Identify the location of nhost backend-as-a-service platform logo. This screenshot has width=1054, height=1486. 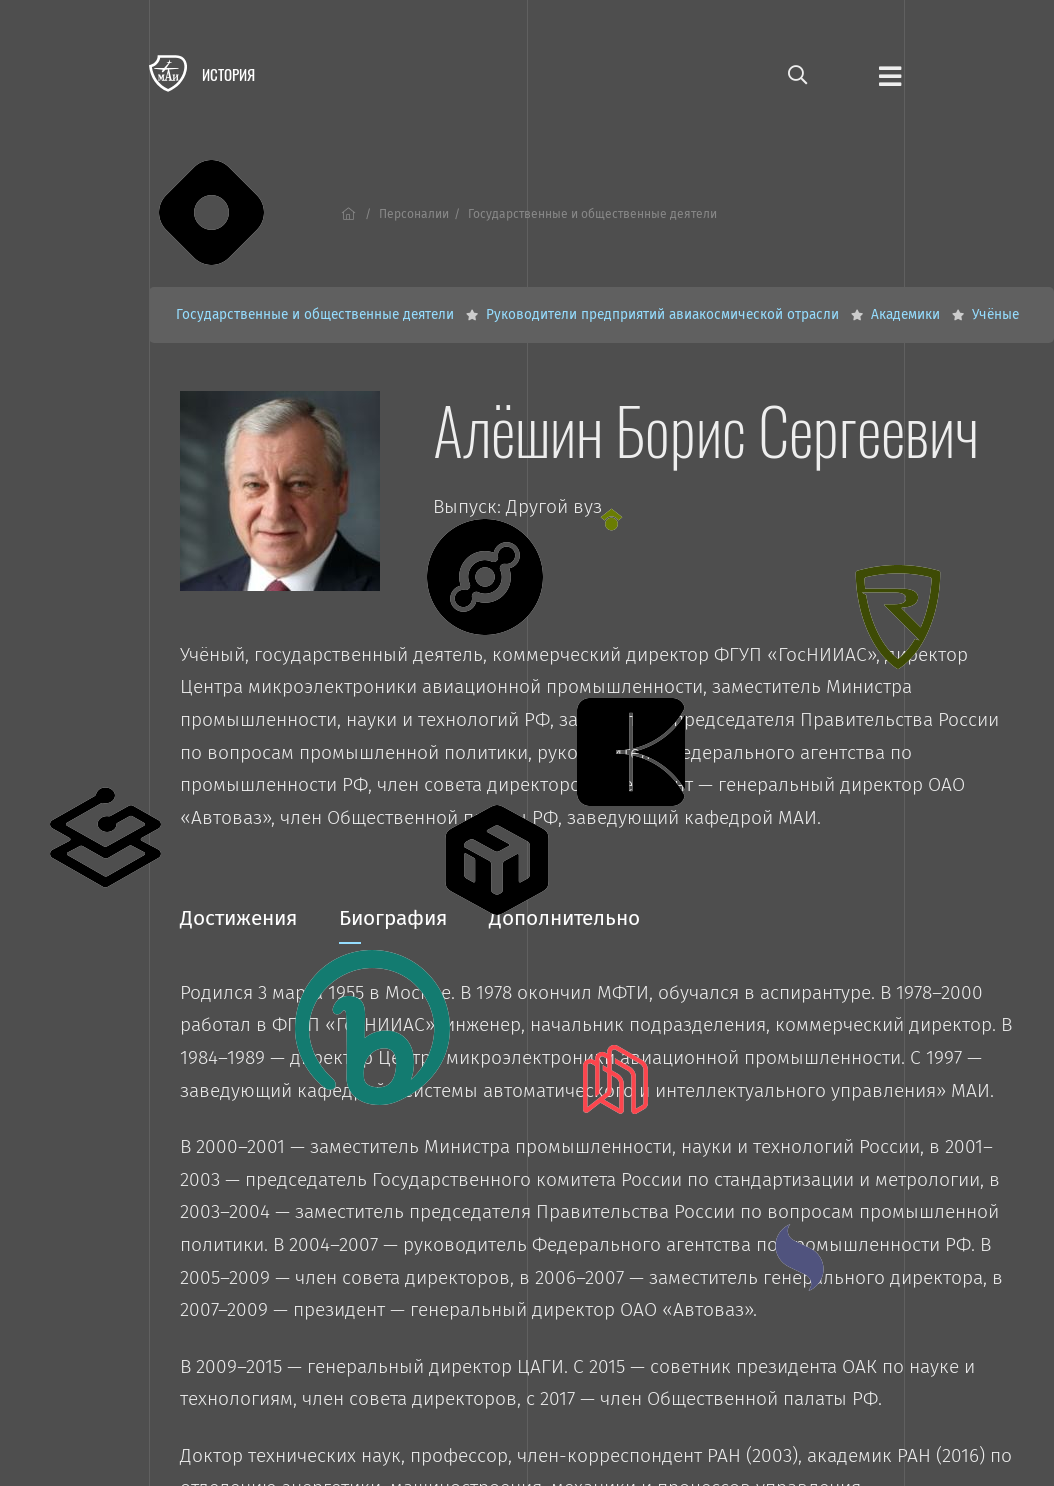
(615, 1079).